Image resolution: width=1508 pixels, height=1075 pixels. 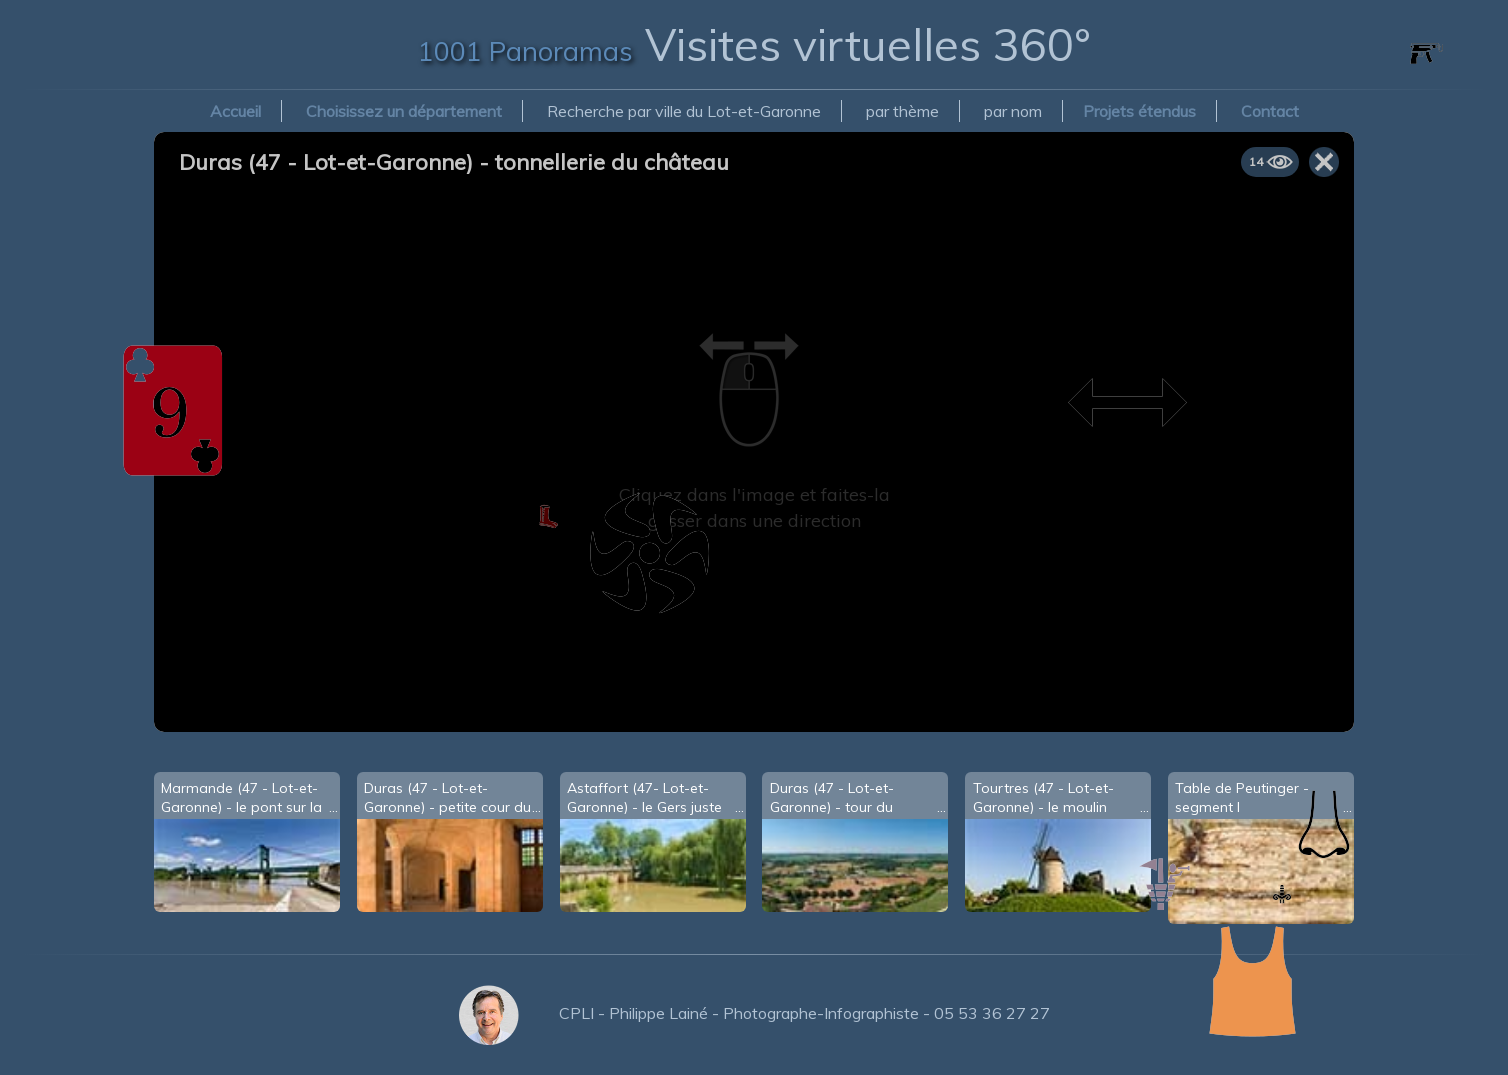 I want to click on select footwear or boot equipment, so click(x=548, y=516).